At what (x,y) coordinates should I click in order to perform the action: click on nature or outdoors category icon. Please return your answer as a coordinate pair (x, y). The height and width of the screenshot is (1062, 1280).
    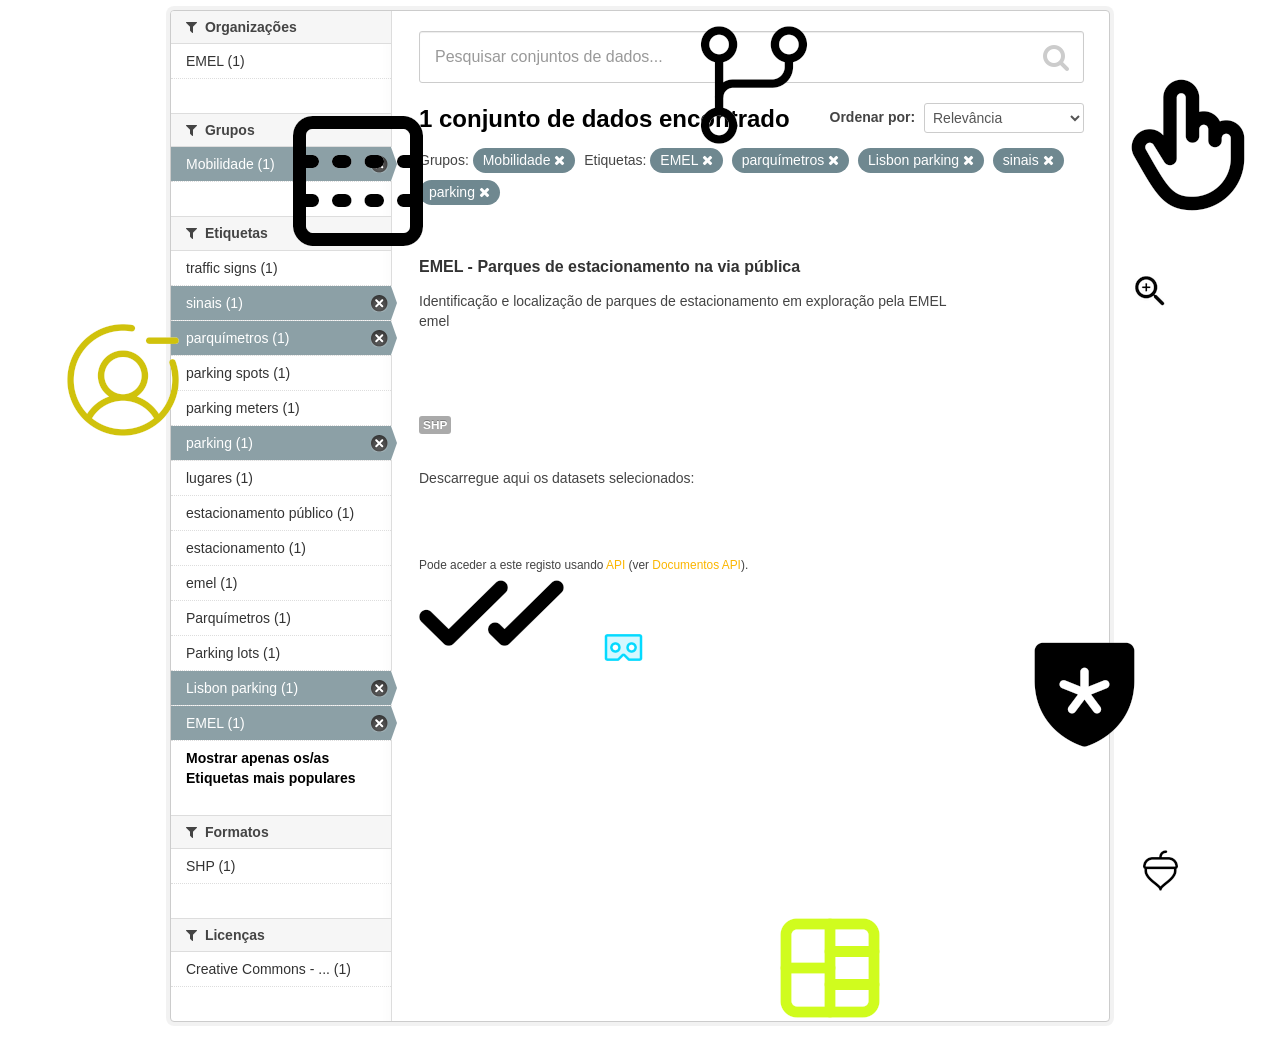
    Looking at the image, I should click on (1160, 870).